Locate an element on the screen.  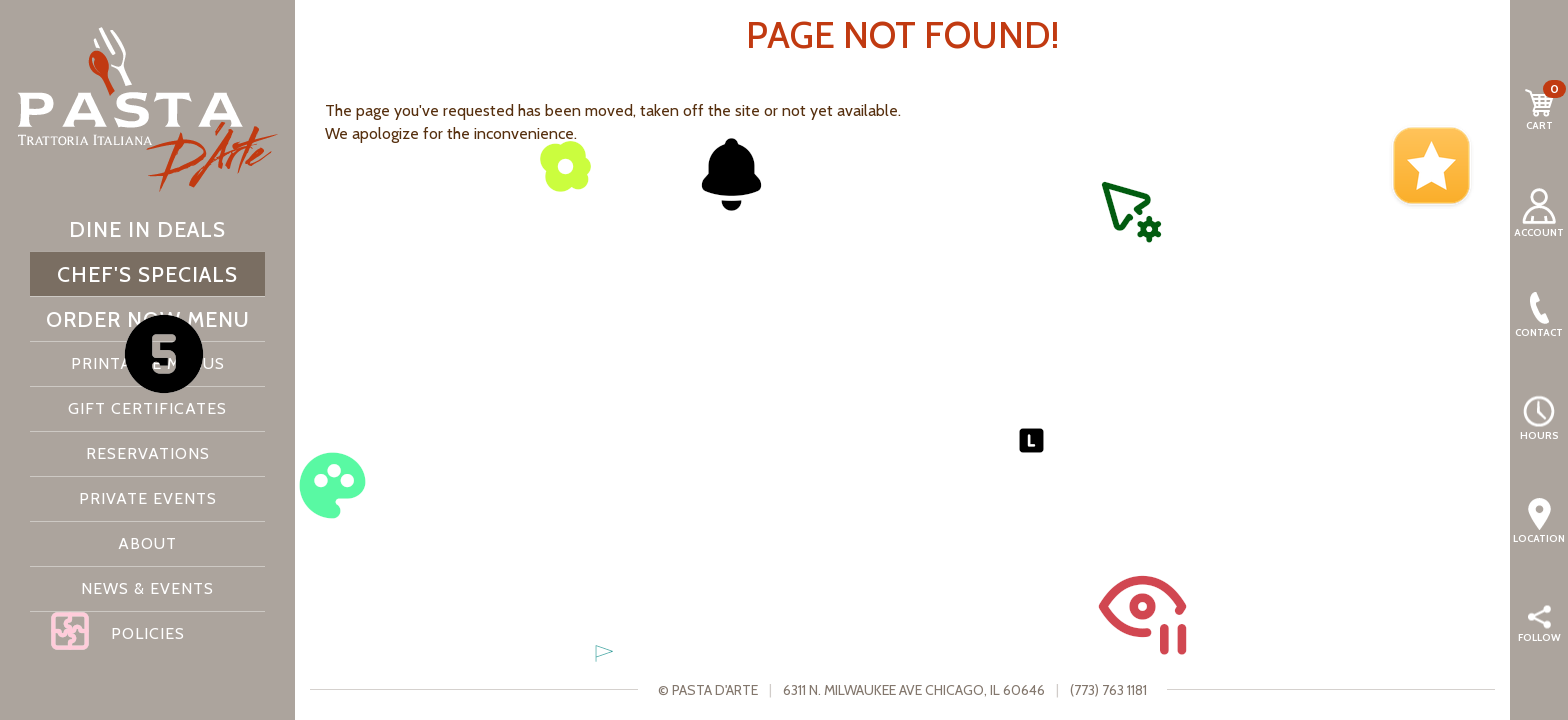
indicates breakfast or morning meal options is located at coordinates (565, 166).